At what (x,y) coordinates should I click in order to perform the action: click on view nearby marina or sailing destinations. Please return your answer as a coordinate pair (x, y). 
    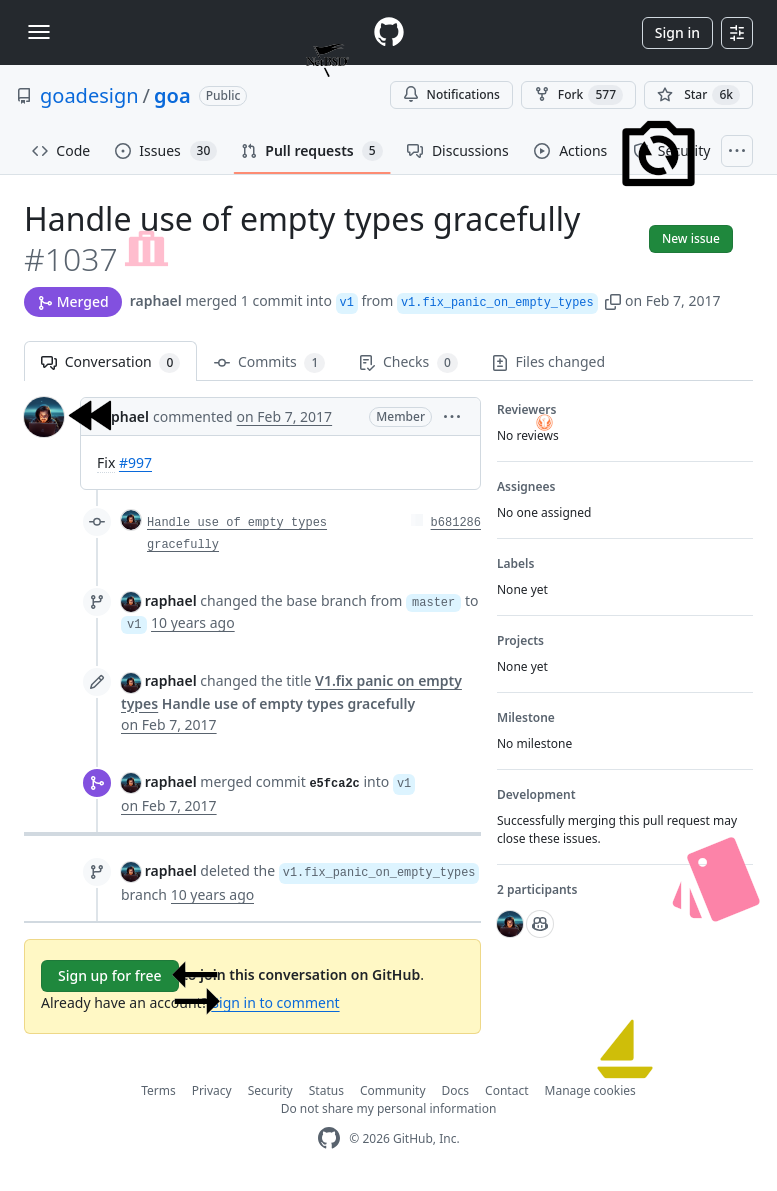
    Looking at the image, I should click on (625, 1049).